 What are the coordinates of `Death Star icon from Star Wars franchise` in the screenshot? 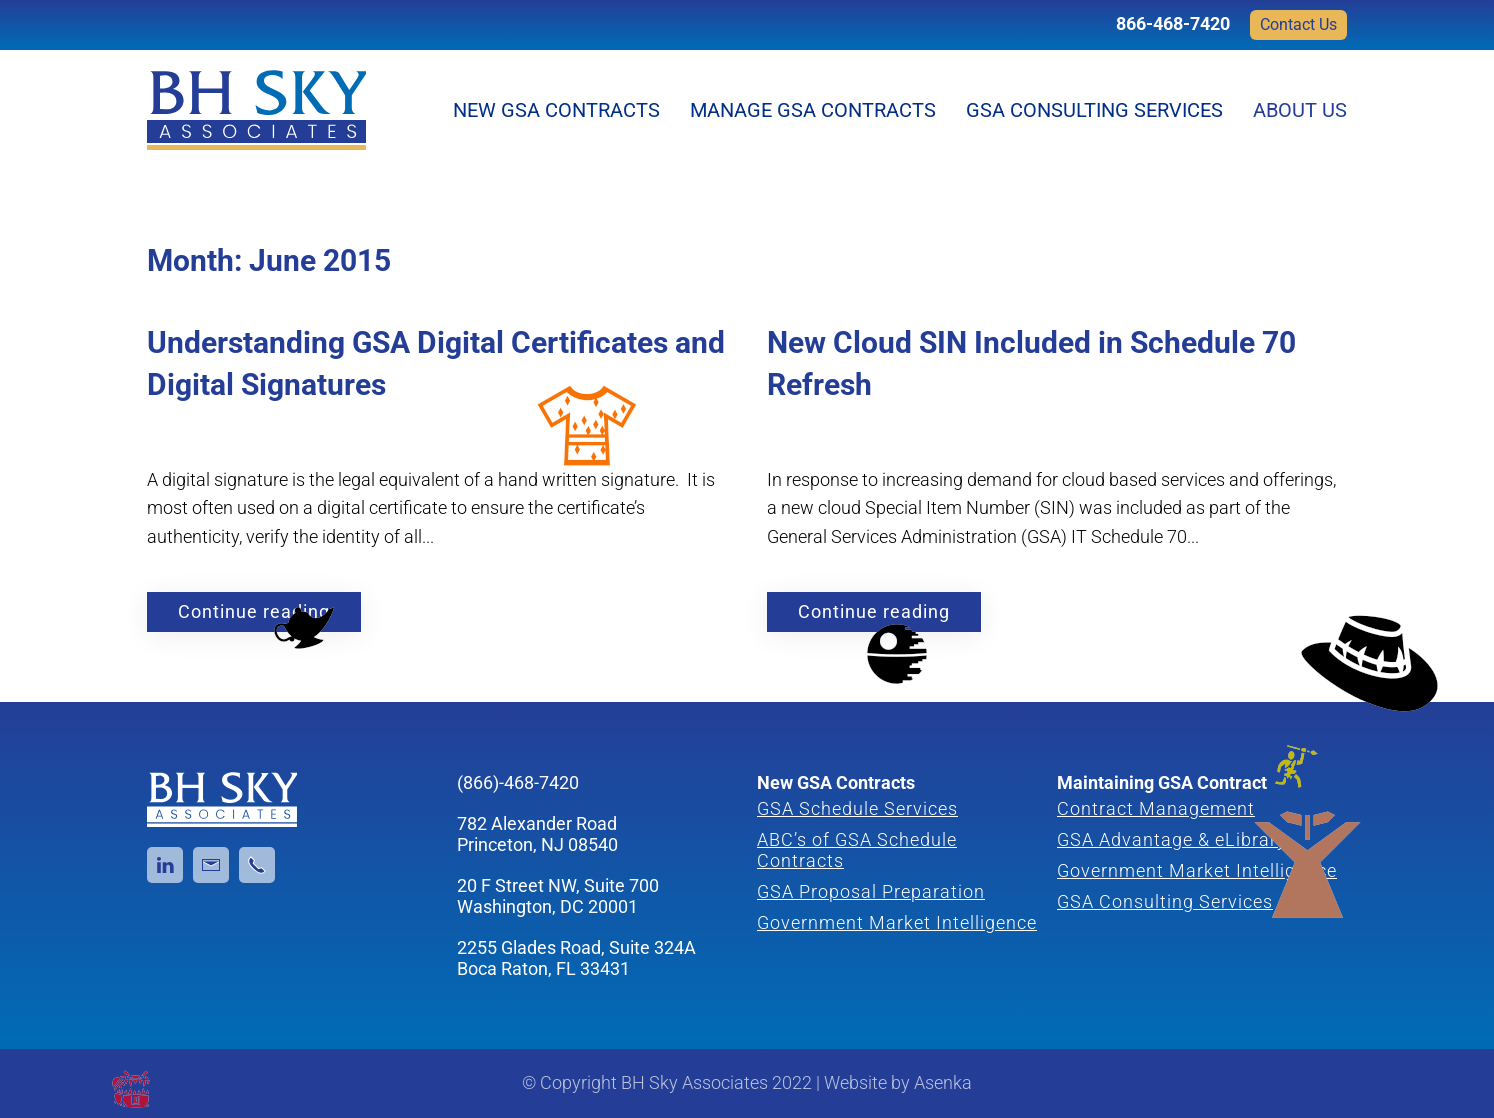 It's located at (897, 654).